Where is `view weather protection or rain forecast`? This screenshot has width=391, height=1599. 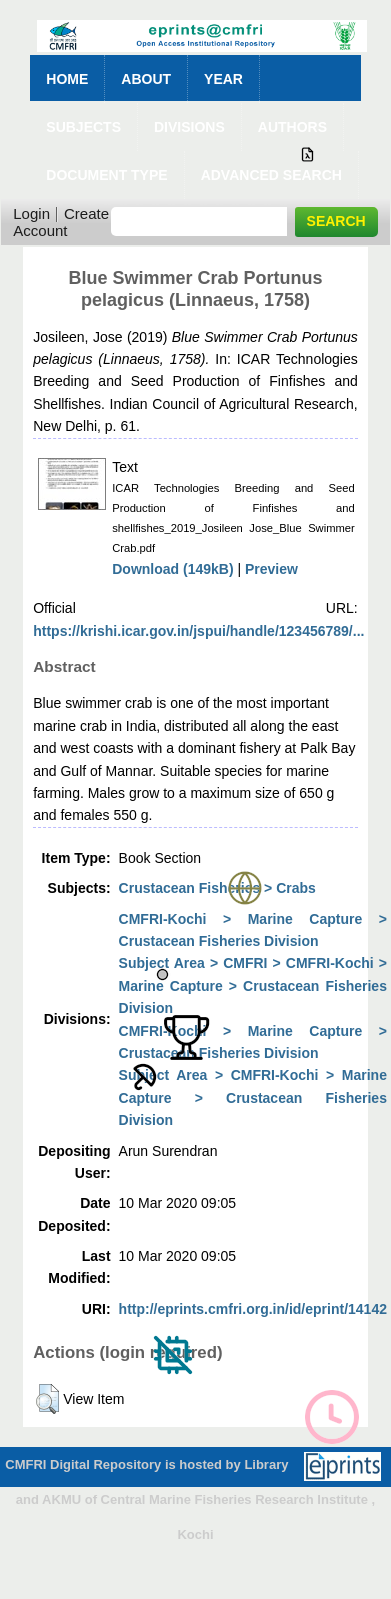
view weather protection or rain forecast is located at coordinates (144, 1075).